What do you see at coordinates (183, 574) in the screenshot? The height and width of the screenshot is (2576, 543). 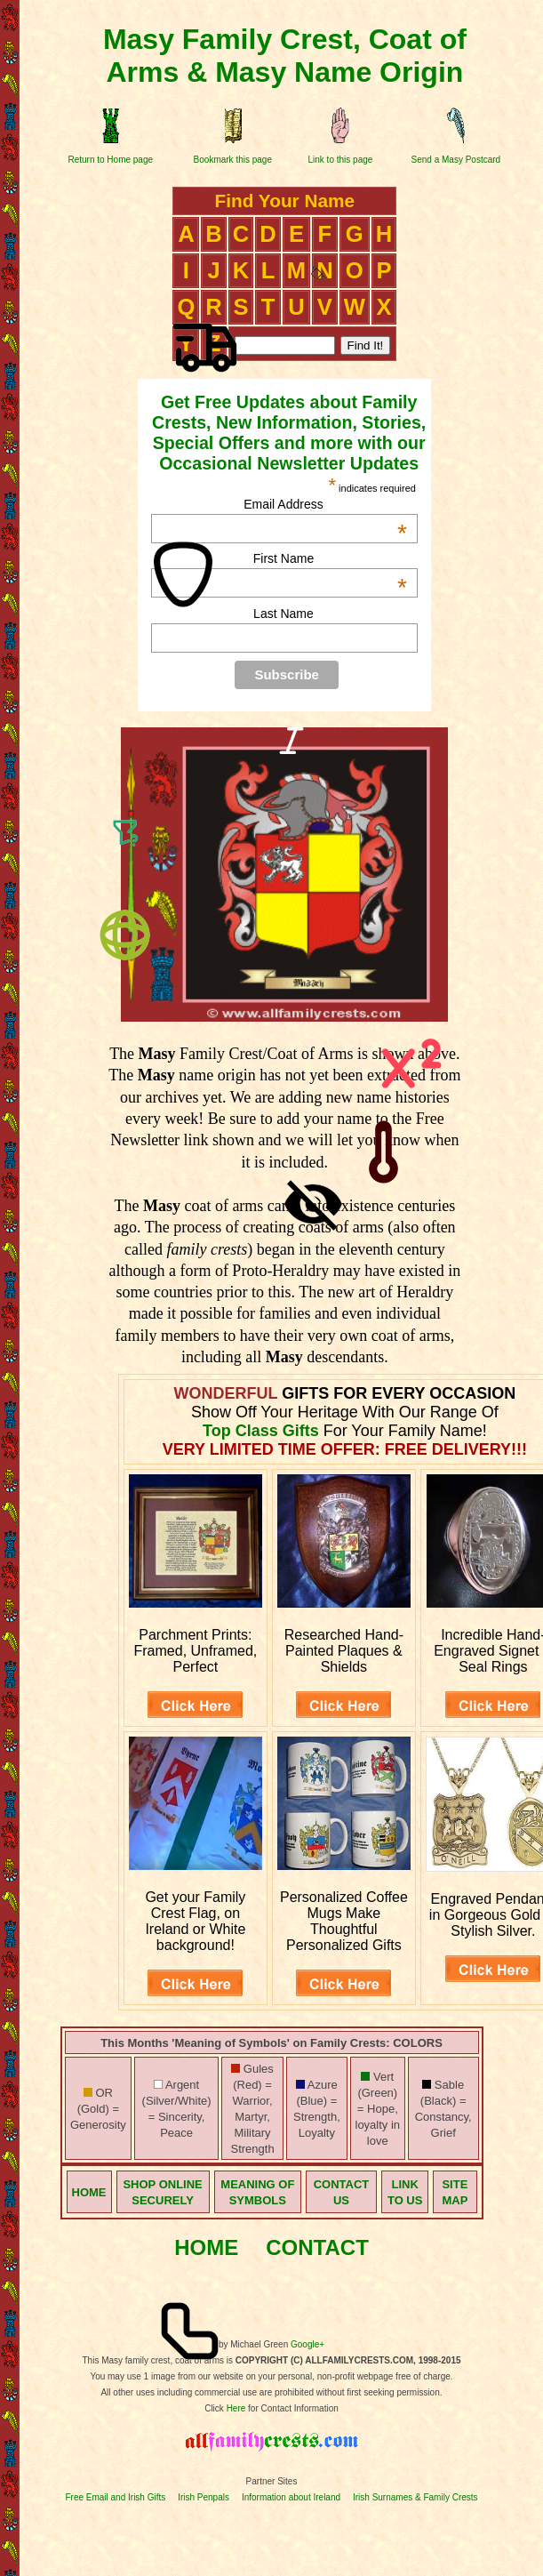 I see `access music or guitar-related features` at bounding box center [183, 574].